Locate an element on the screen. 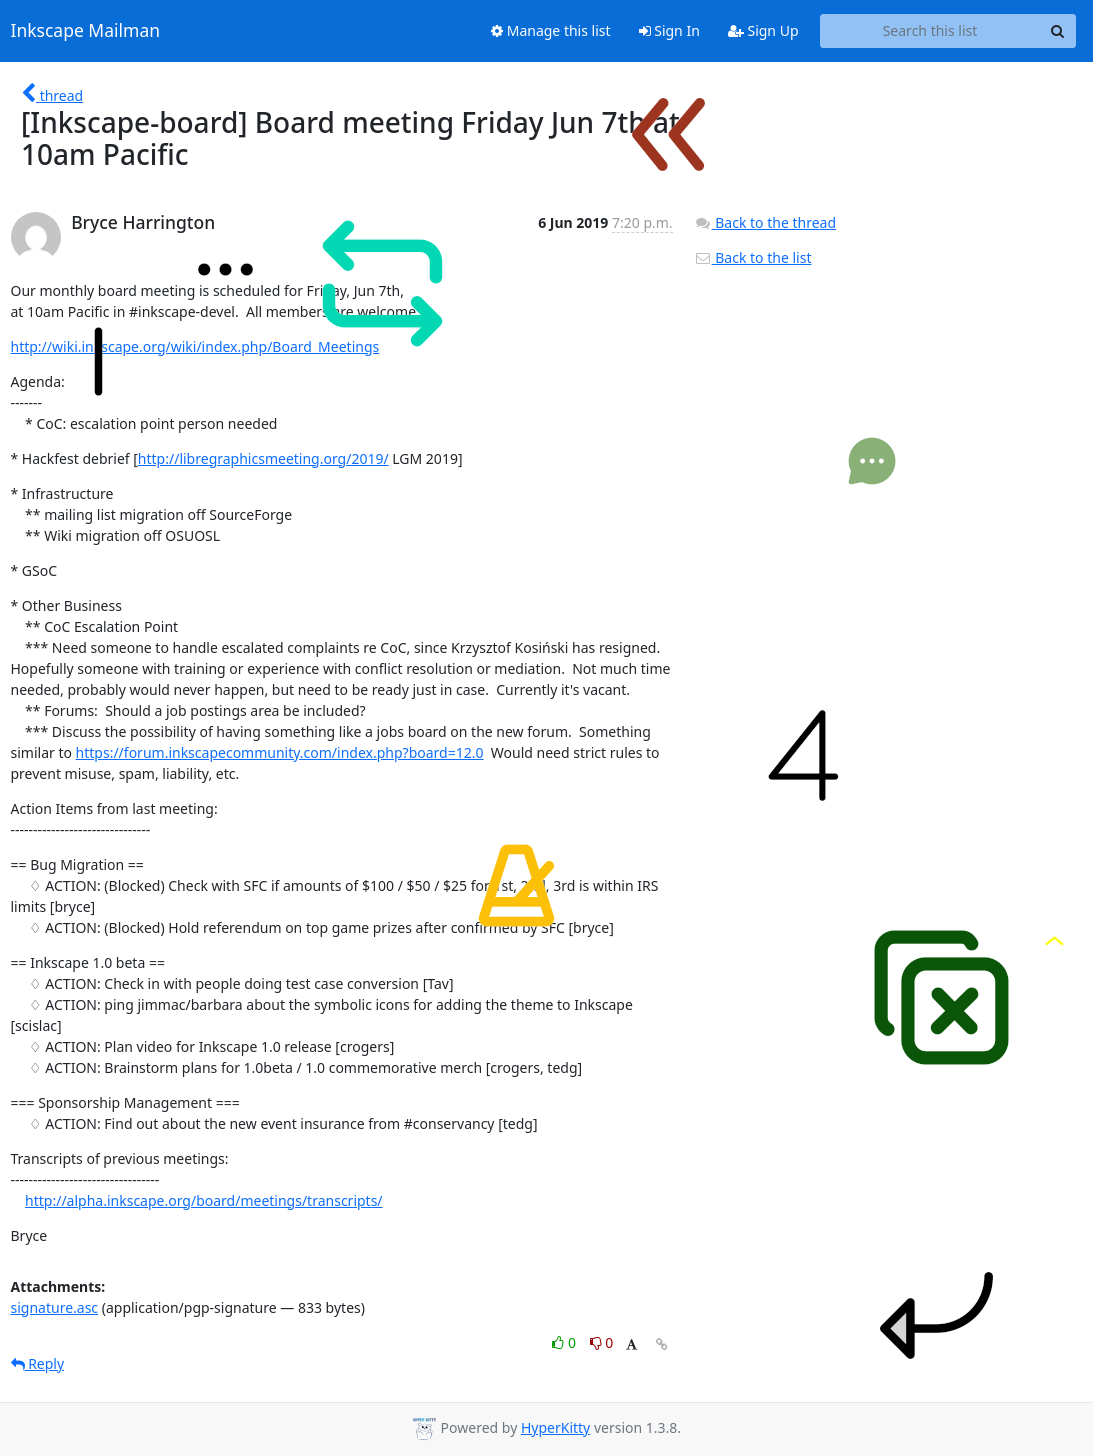  collapse an expanded section or menu is located at coordinates (1054, 941).